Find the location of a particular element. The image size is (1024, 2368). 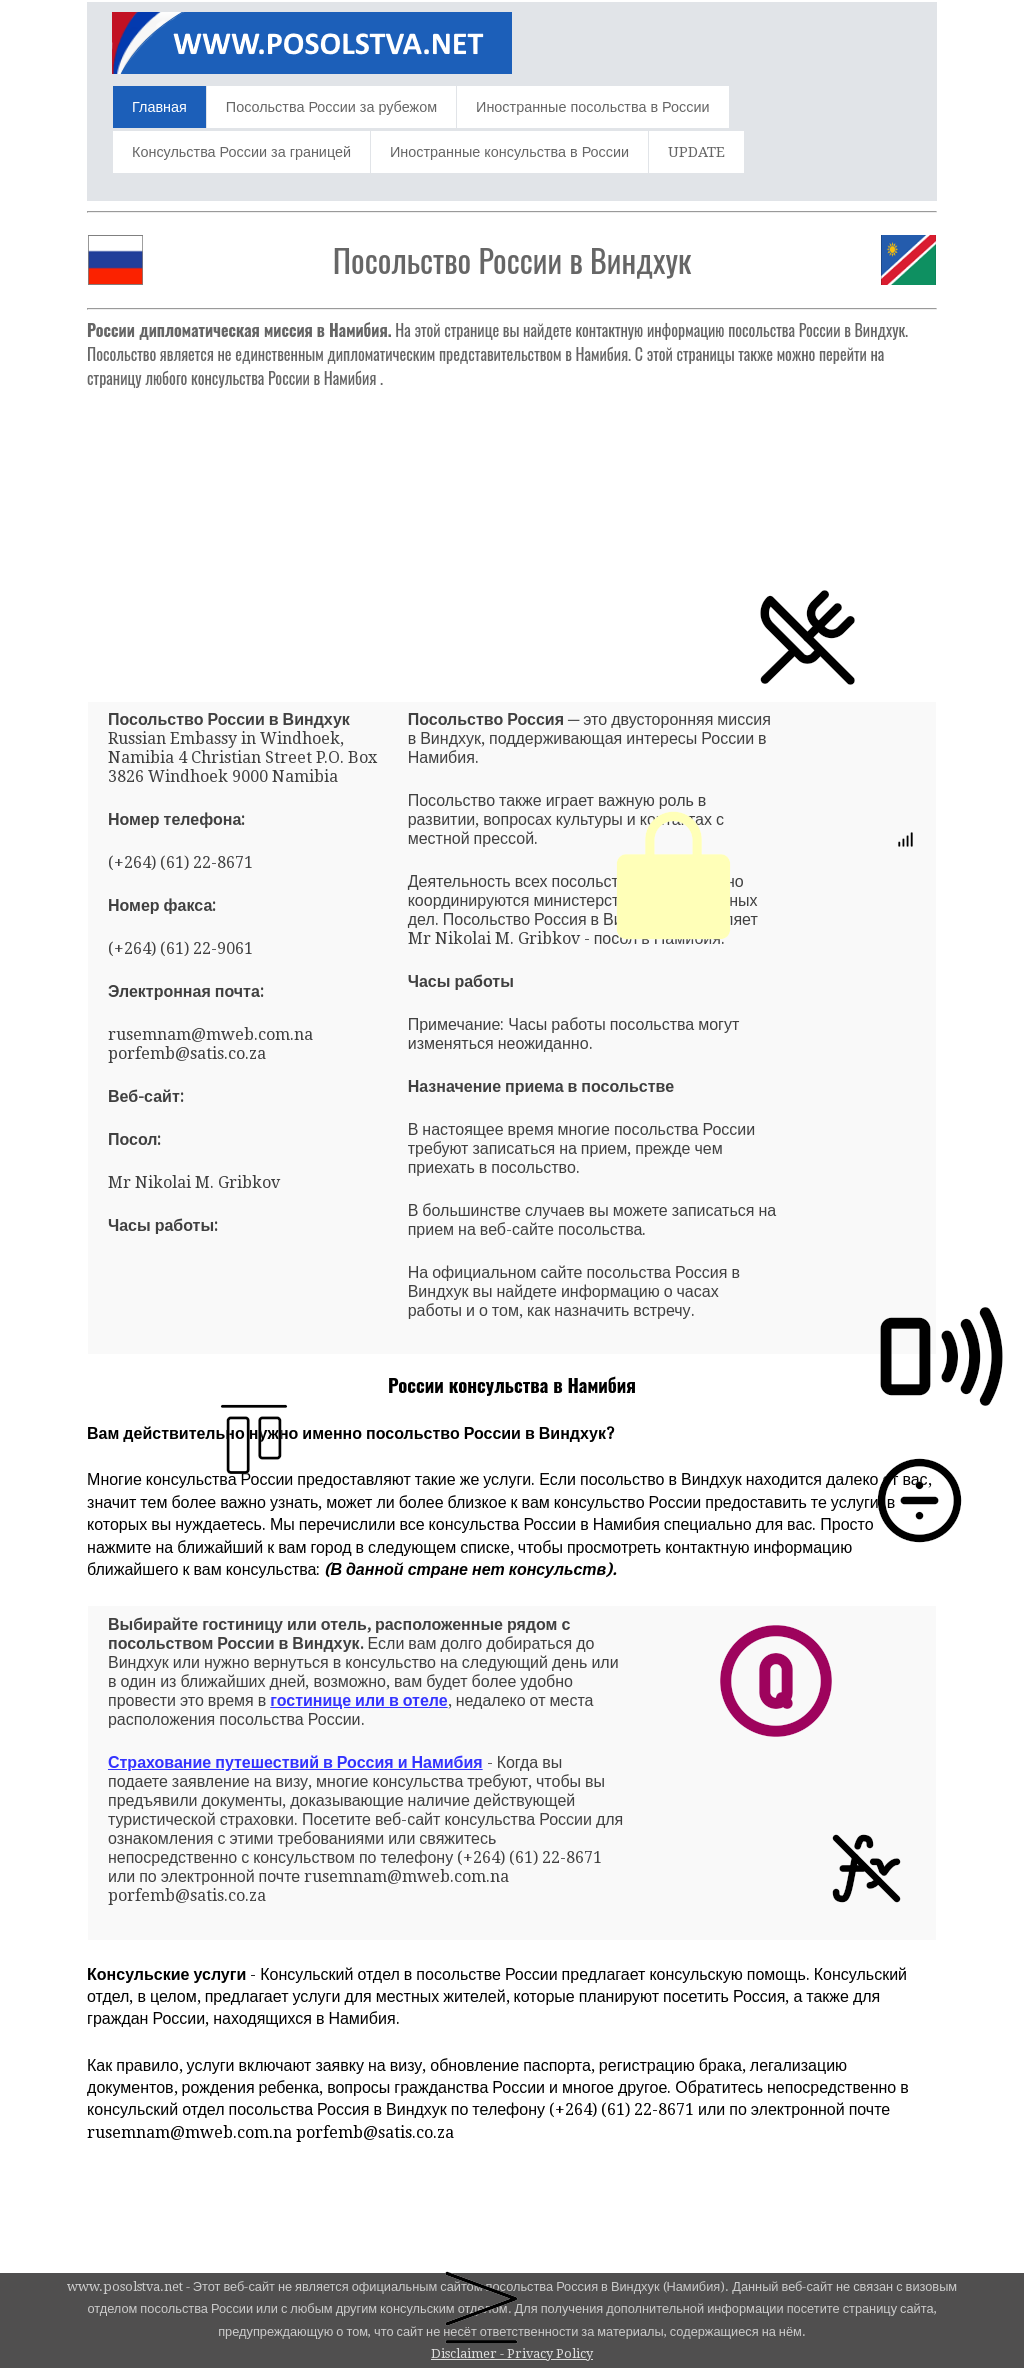

letter Q avatar or profile icon is located at coordinates (776, 1681).